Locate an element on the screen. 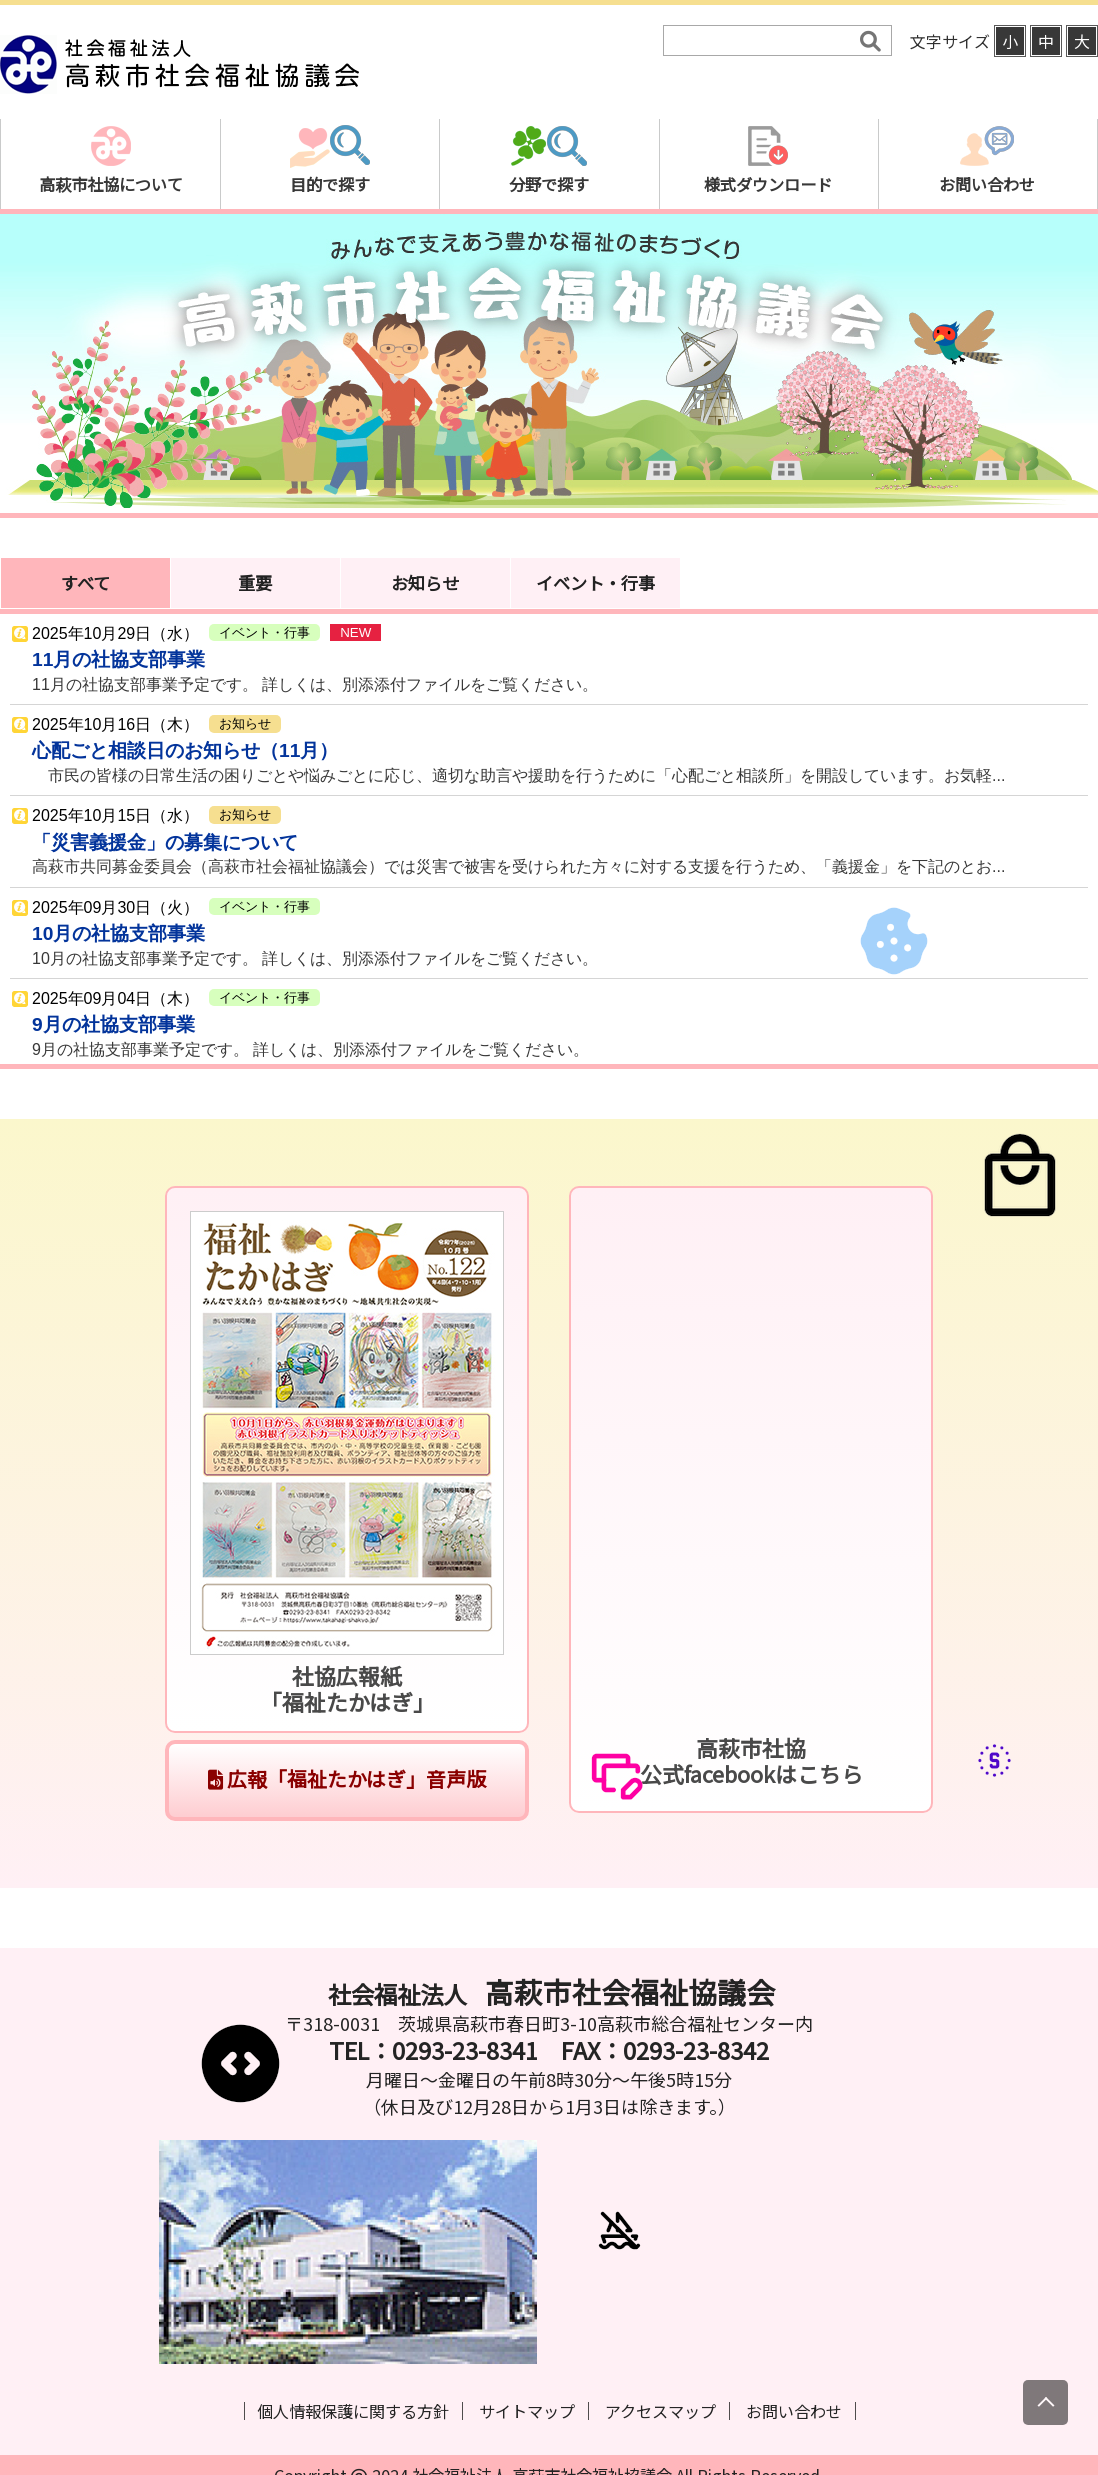 This screenshot has height=2475, width=1098. indicates a pending or in-progress sync status is located at coordinates (994, 1760).